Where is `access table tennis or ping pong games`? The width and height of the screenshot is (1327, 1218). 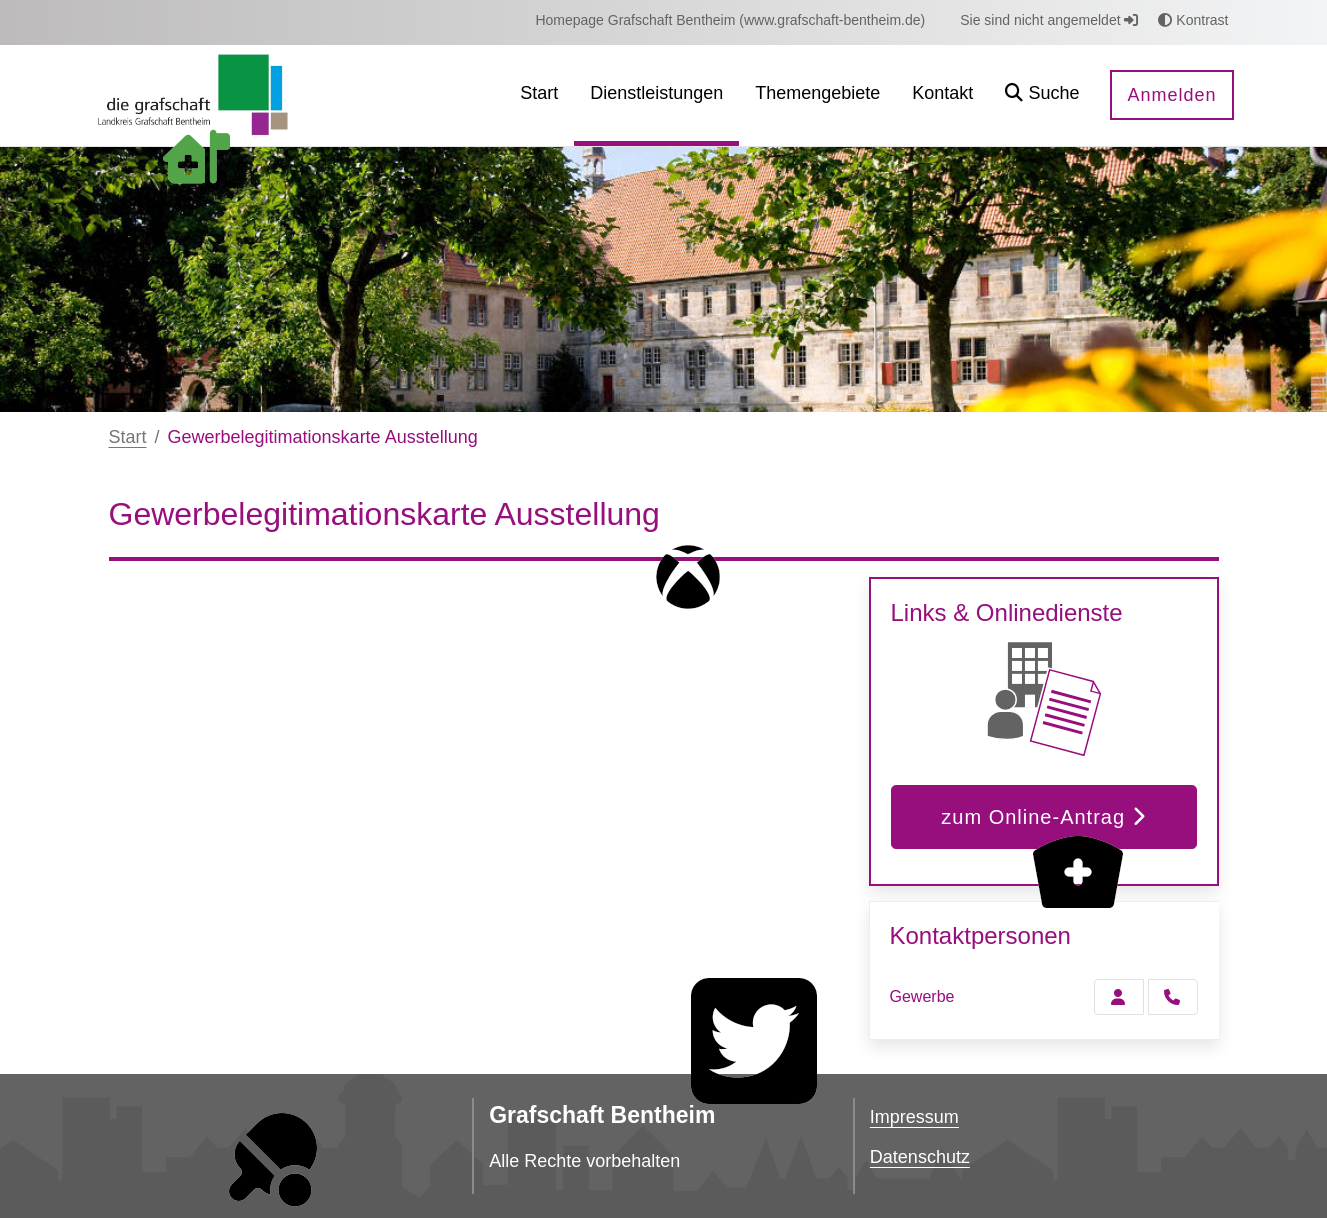 access table tennis or ping pong games is located at coordinates (273, 1157).